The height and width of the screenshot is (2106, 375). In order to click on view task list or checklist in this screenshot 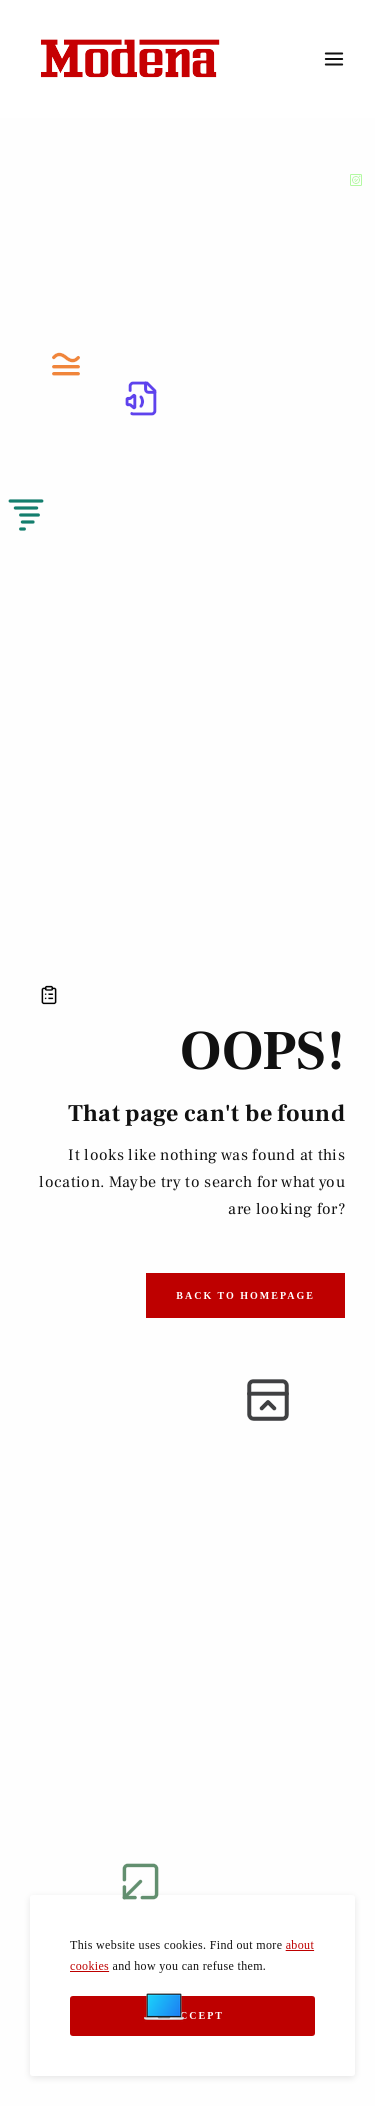, I will do `click(49, 995)`.